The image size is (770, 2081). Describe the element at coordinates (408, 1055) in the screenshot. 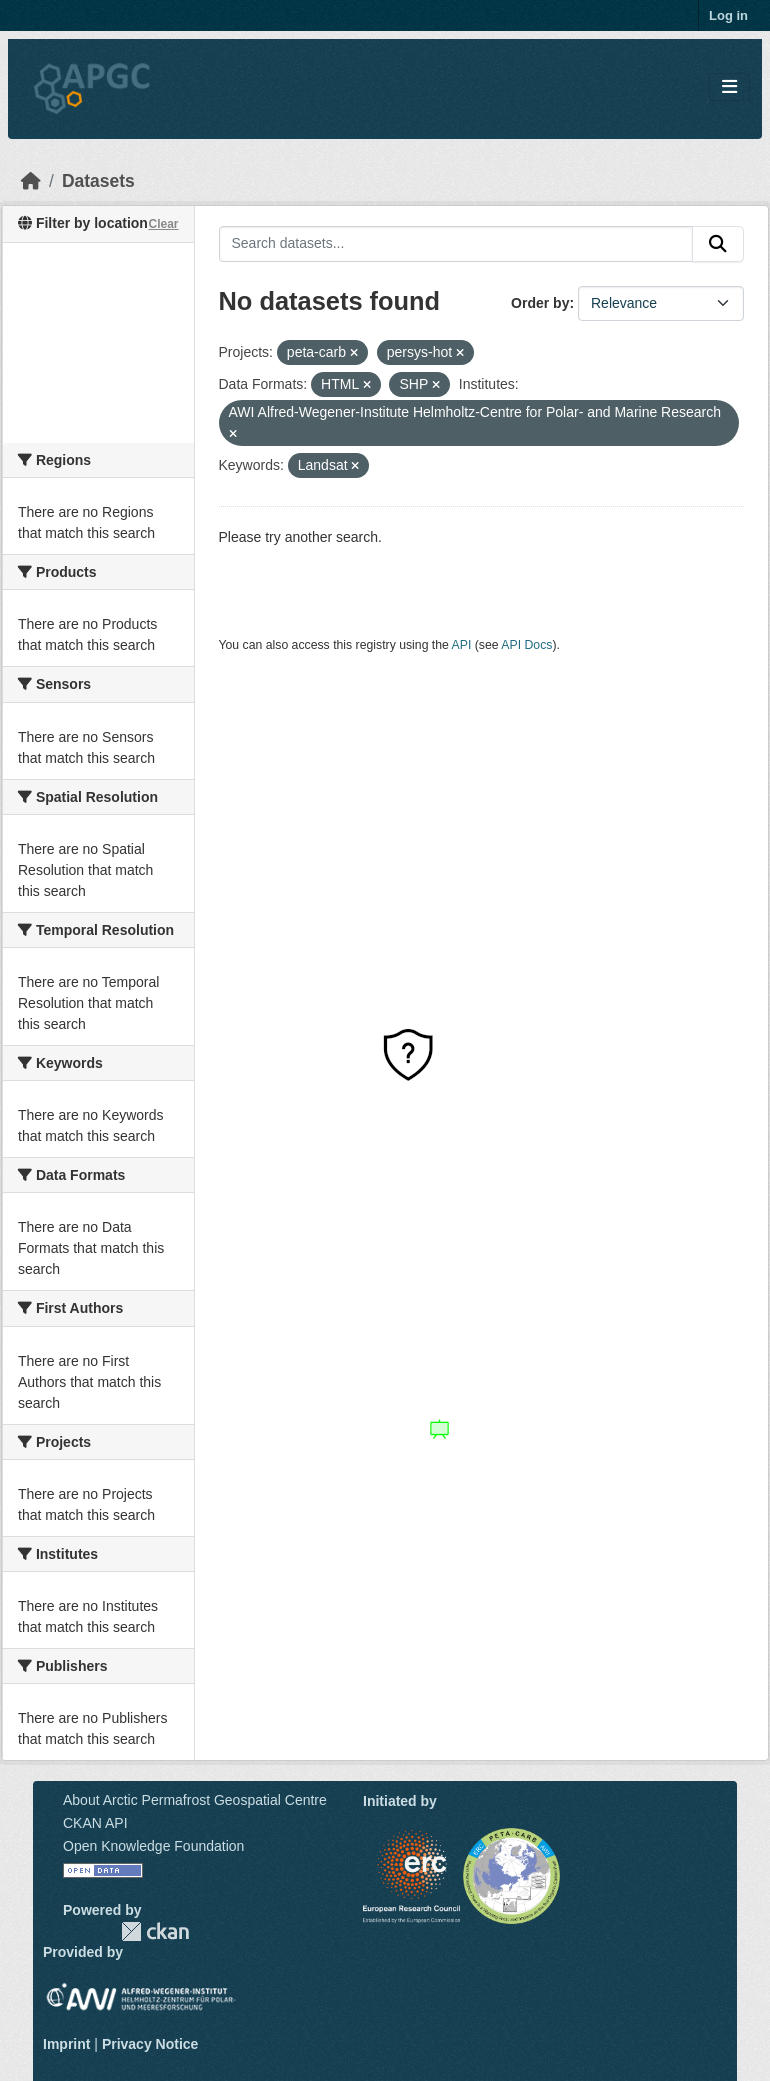

I see `unknown or unverified workspace security status` at that location.